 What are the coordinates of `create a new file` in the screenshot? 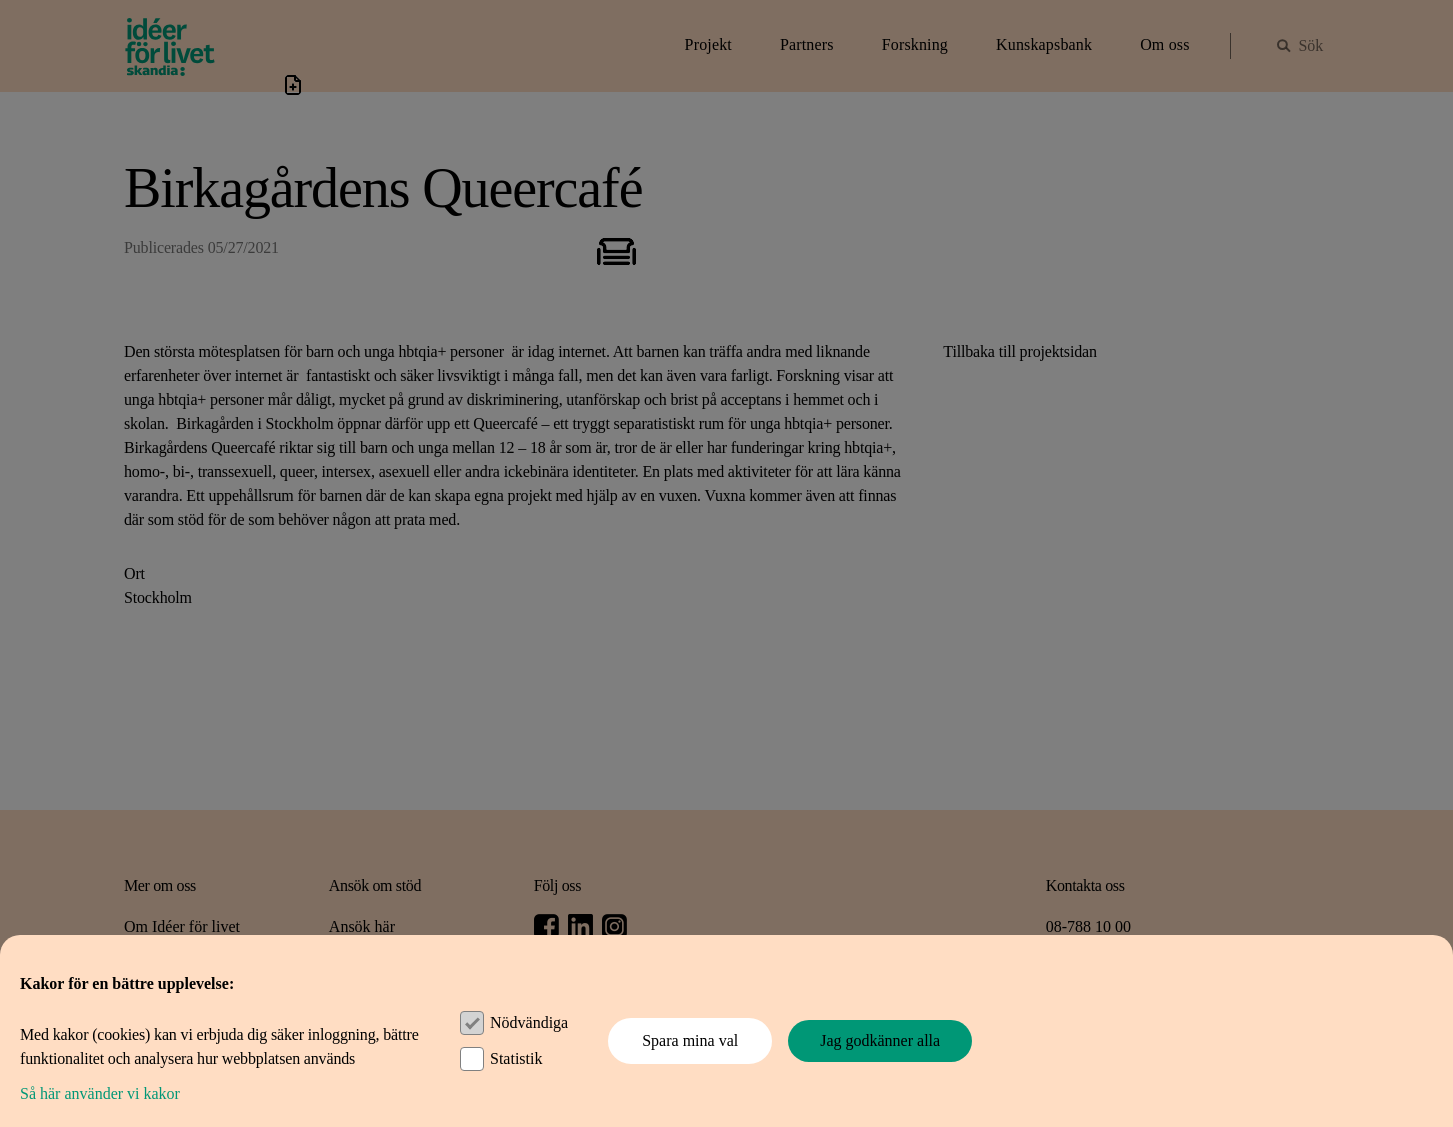 It's located at (293, 85).